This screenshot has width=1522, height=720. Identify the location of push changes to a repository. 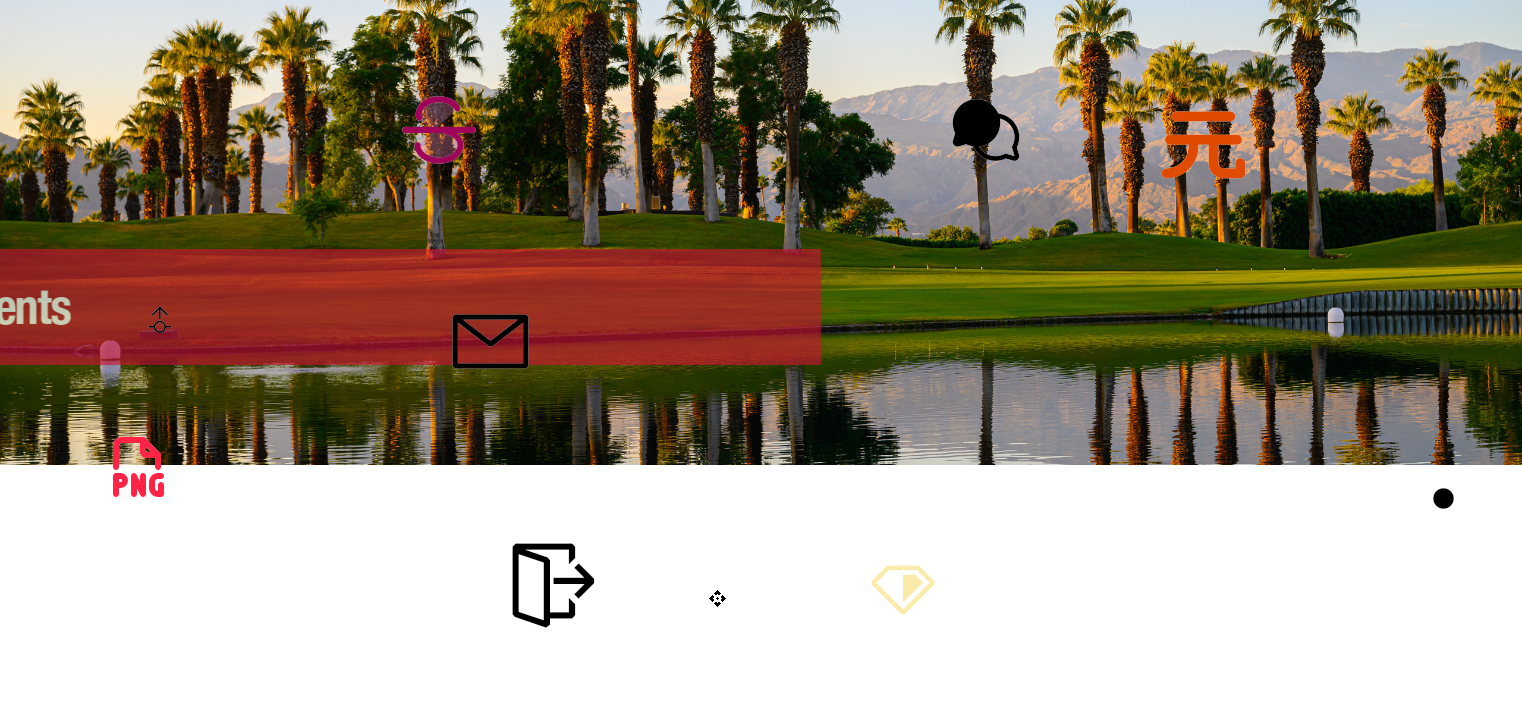
(159, 319).